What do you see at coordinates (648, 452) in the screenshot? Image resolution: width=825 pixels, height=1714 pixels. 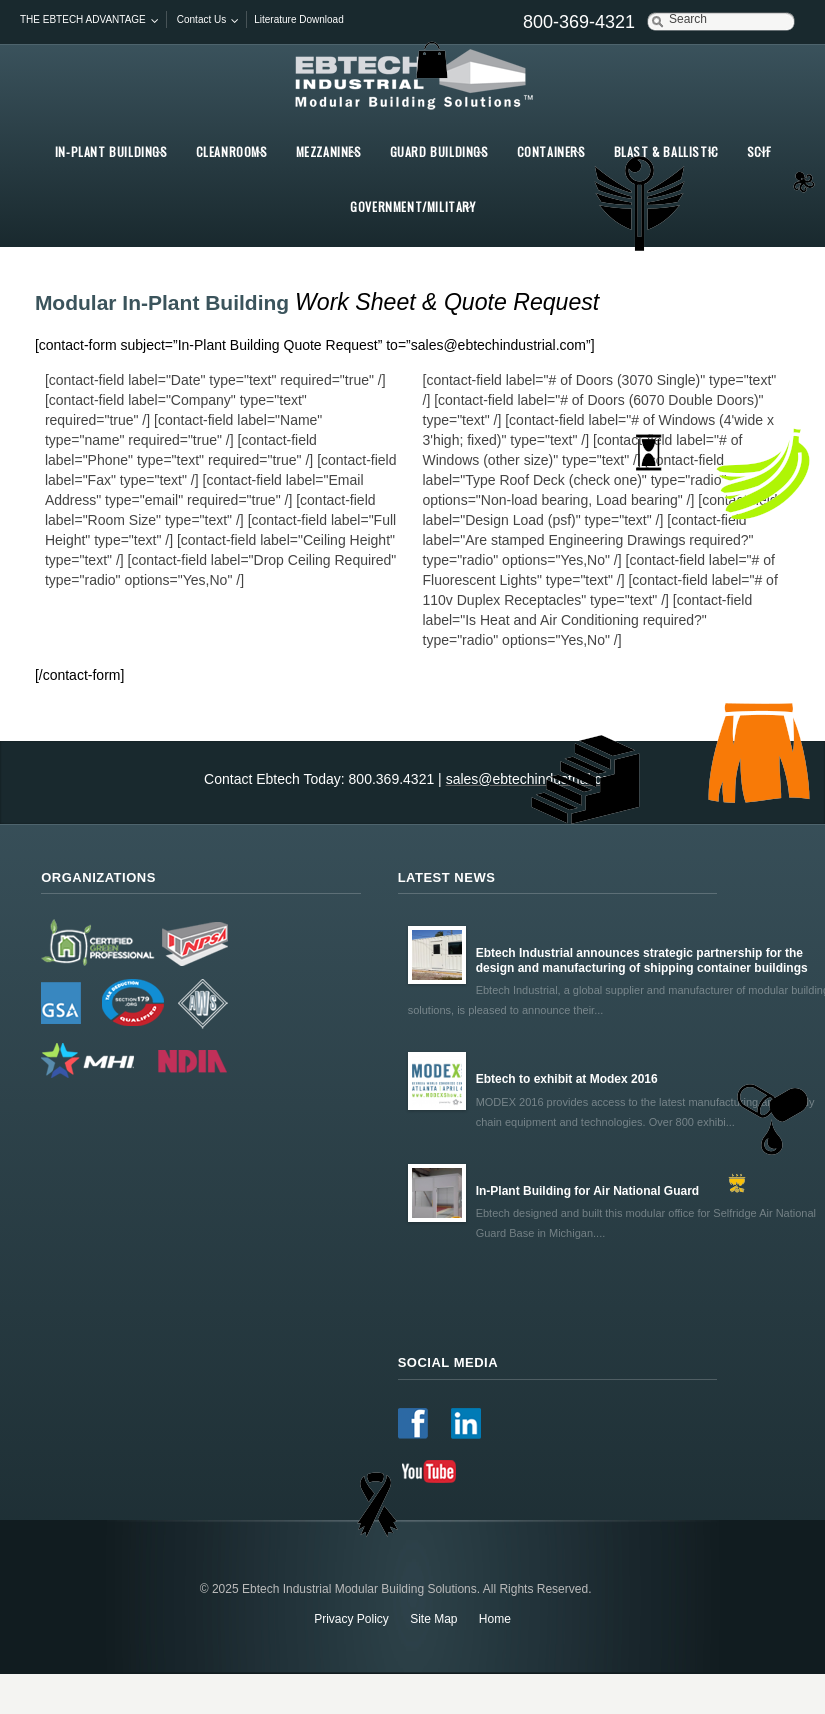 I see `indicates a loading or processing state` at bounding box center [648, 452].